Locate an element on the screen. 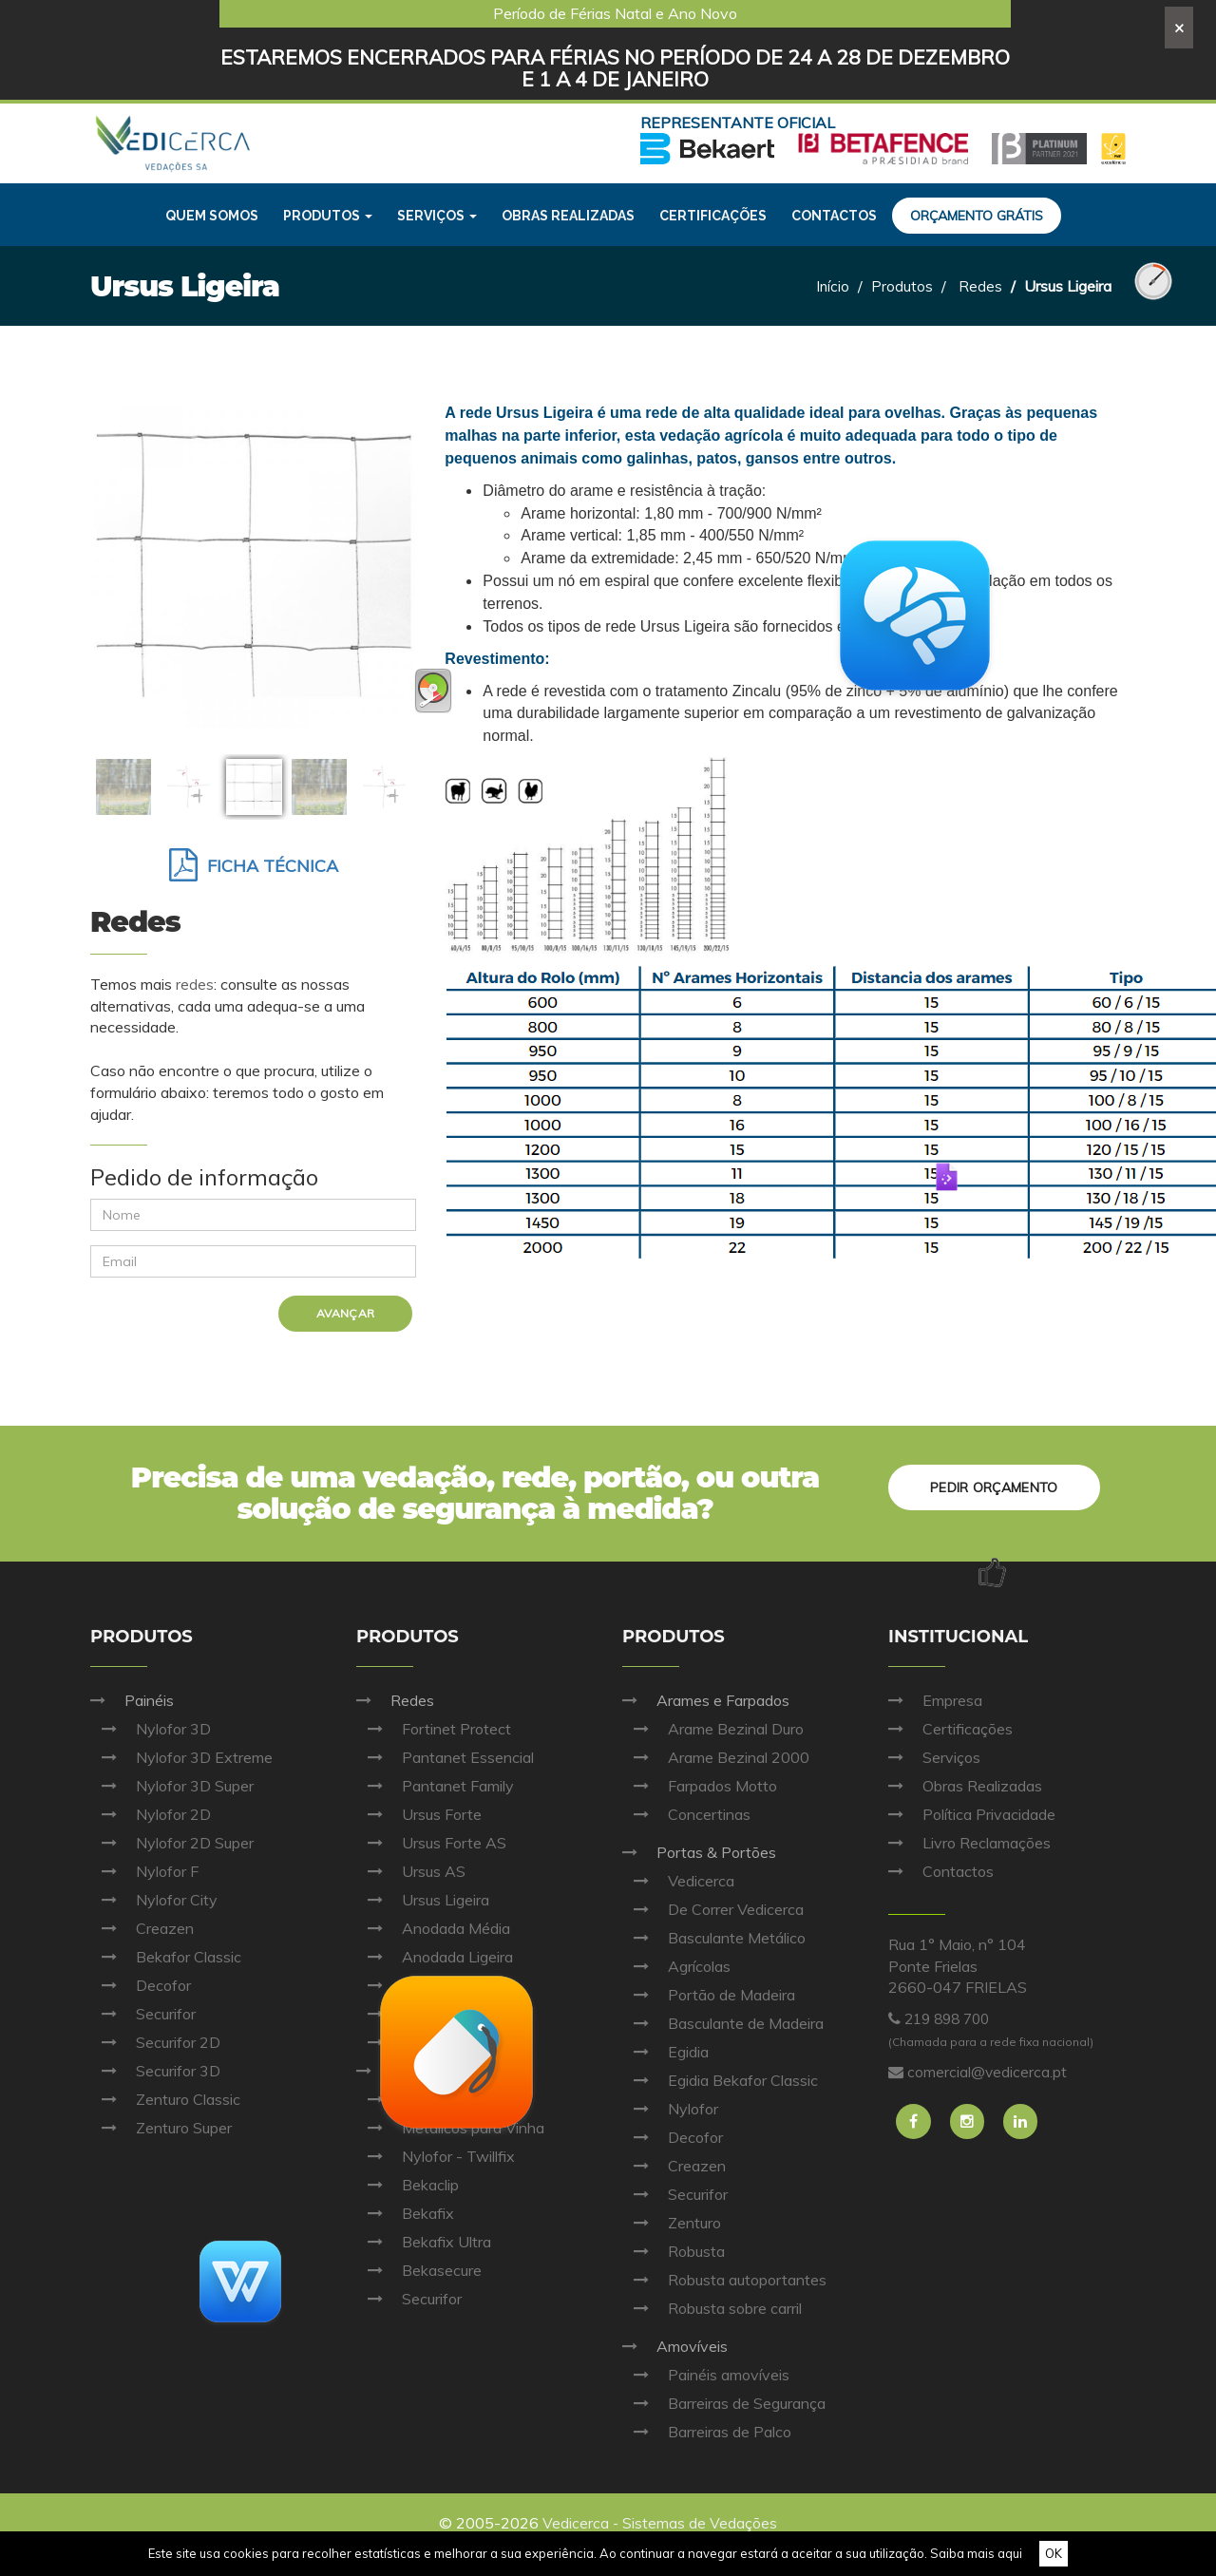 This screenshot has width=1216, height=2576. open gbrainy brain training app is located at coordinates (915, 616).